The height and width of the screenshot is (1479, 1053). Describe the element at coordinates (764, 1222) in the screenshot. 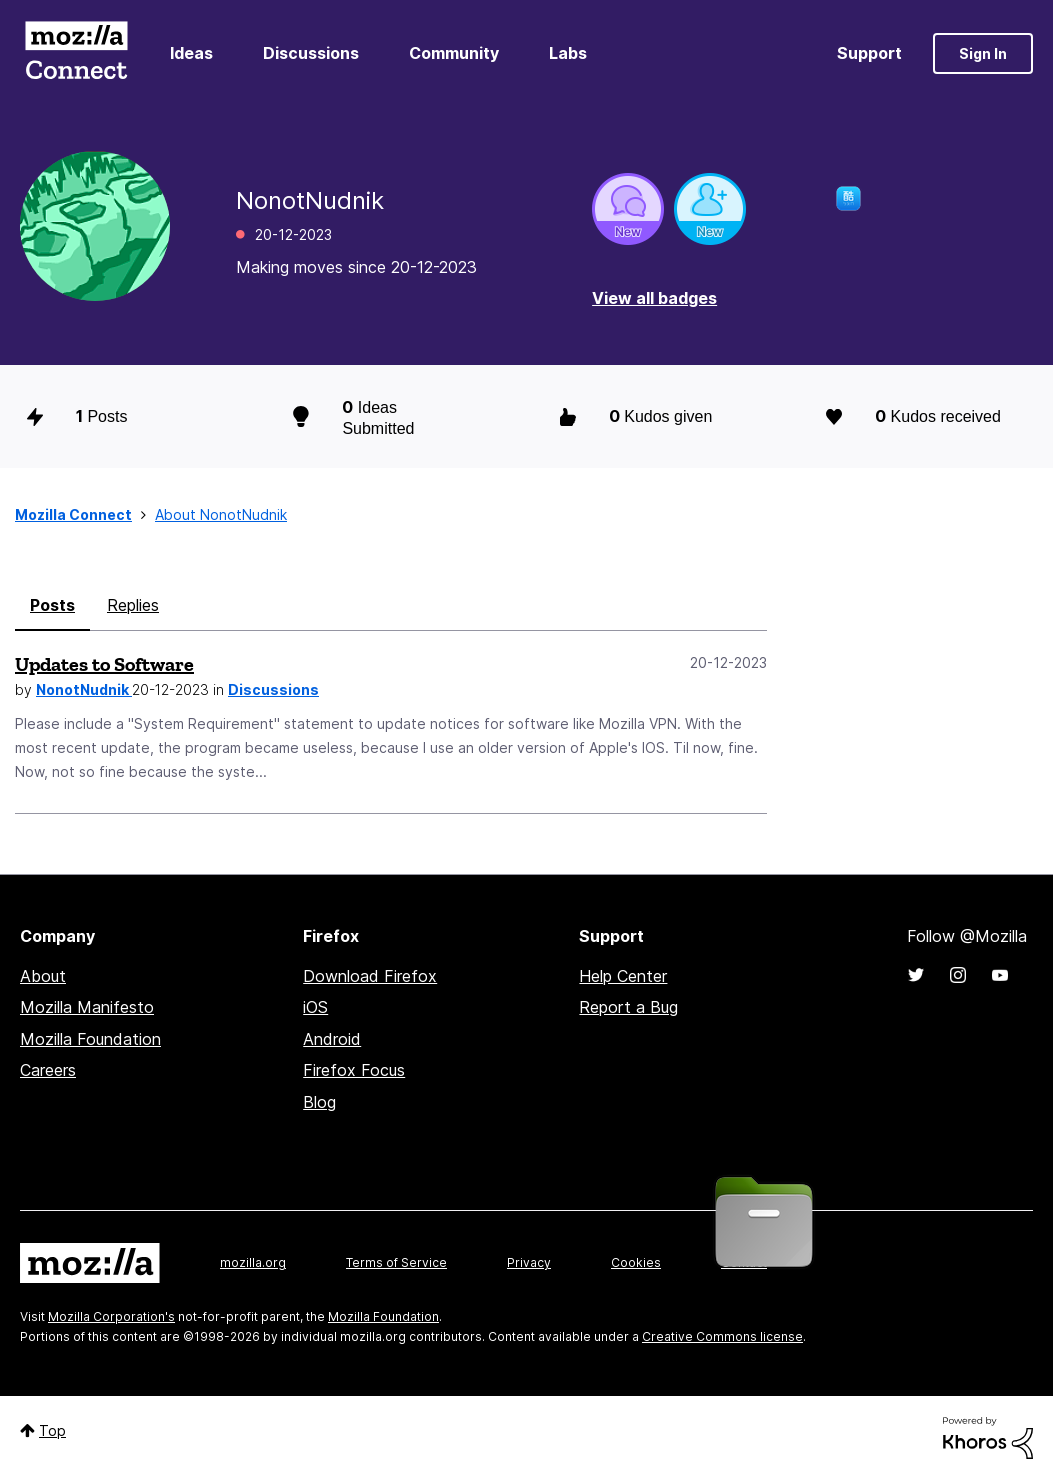

I see `open the file manager app` at that location.